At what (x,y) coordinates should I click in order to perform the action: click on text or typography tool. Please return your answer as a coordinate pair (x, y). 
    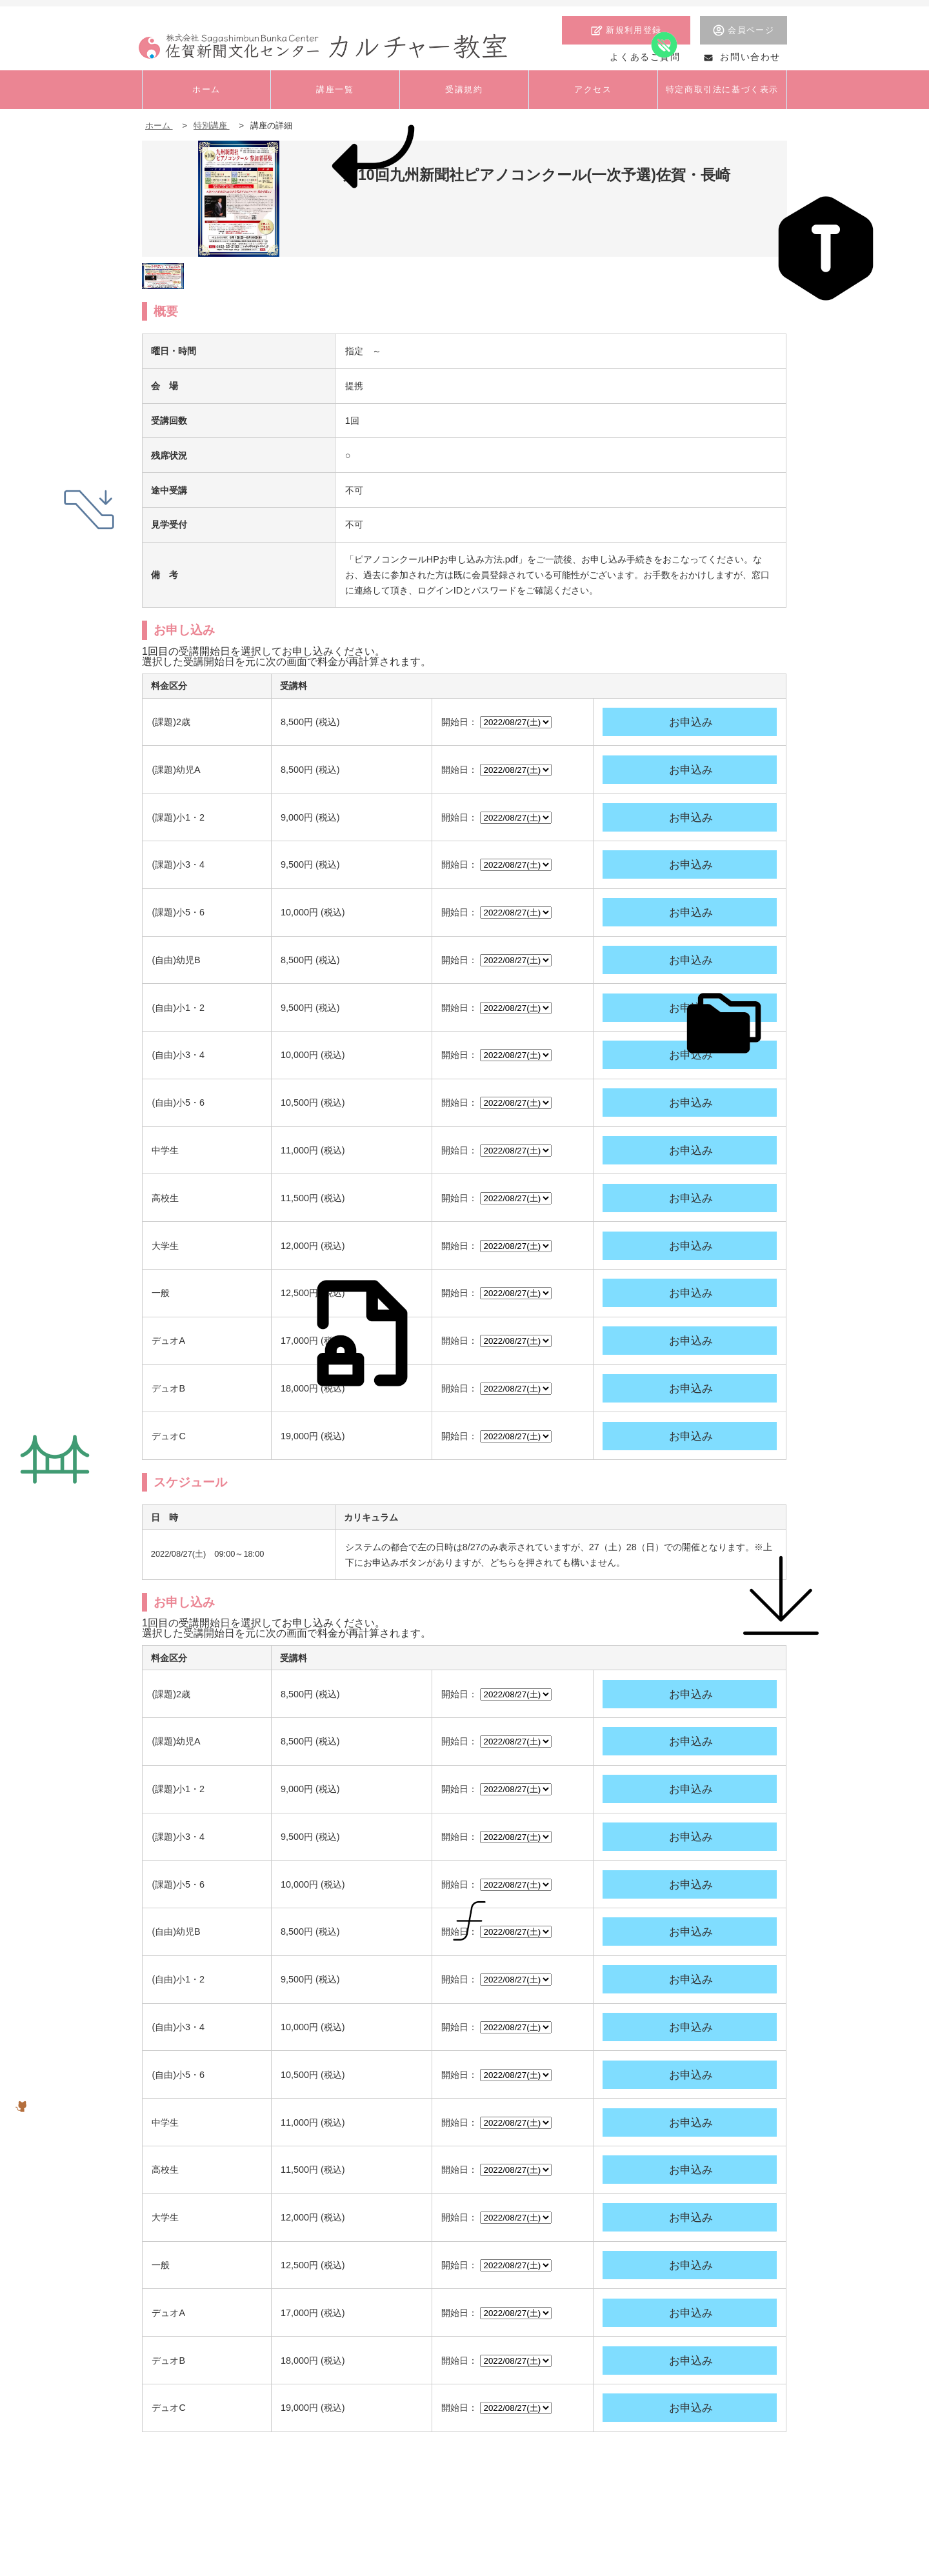
    Looking at the image, I should click on (826, 248).